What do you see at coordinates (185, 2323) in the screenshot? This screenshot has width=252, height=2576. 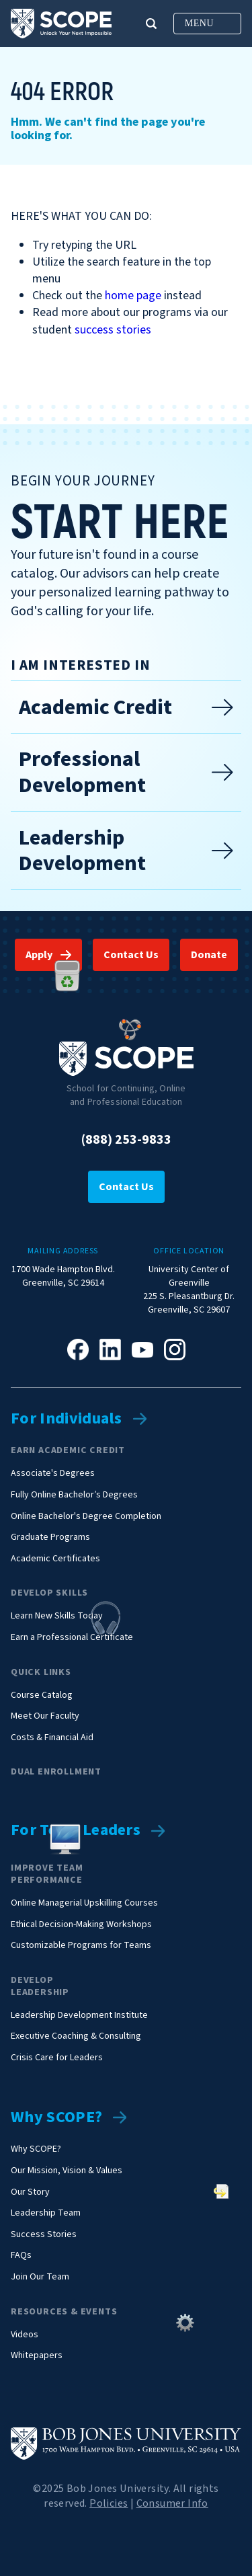 I see `access advanced settings` at bounding box center [185, 2323].